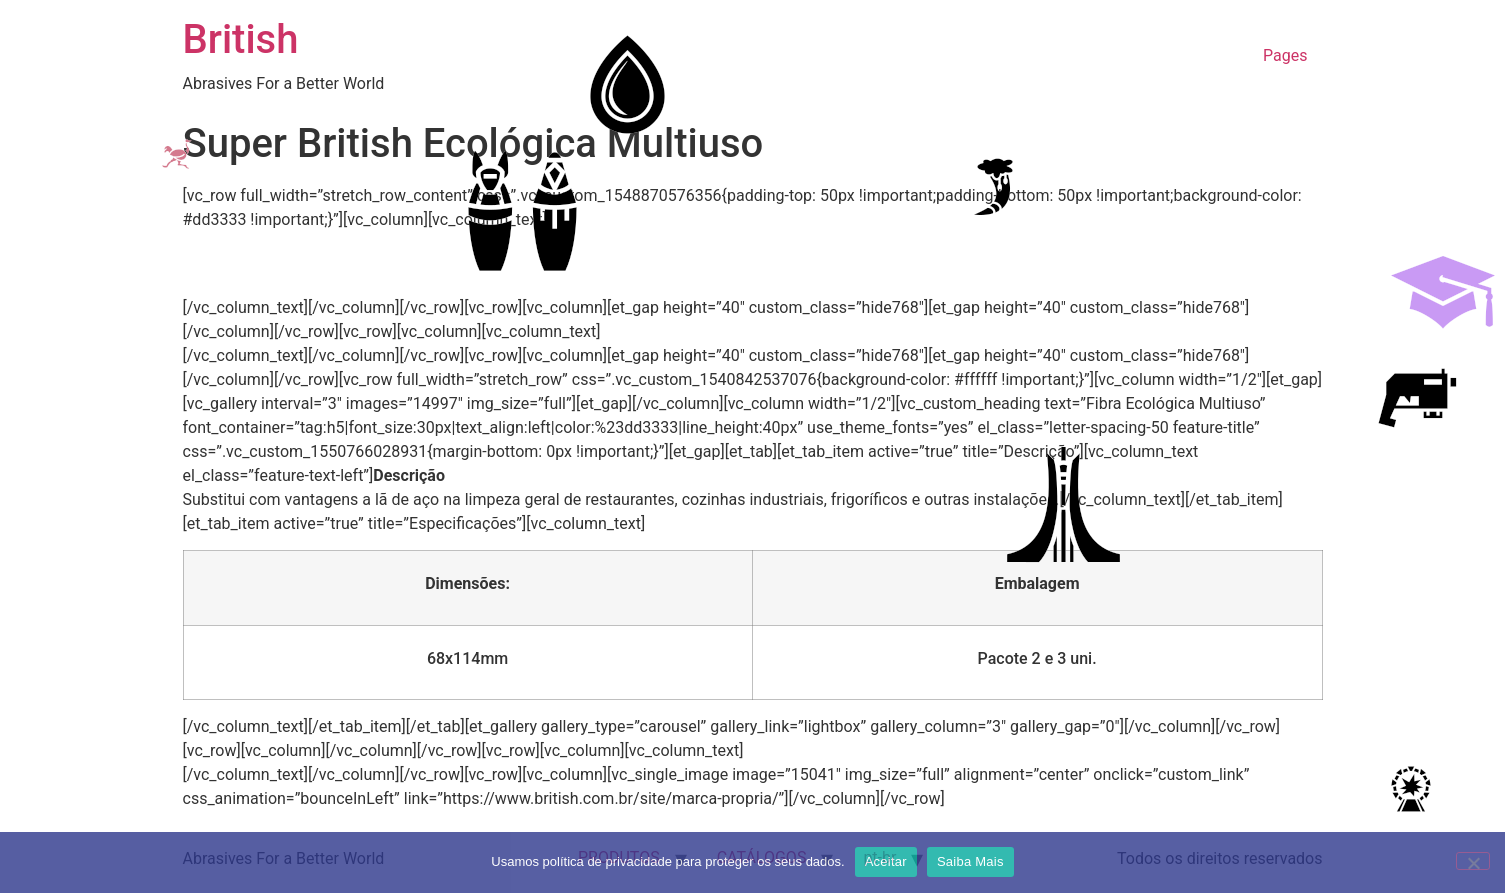 The width and height of the screenshot is (1505, 893). What do you see at coordinates (627, 84) in the screenshot?
I see `indicates a topaz gem or jewel resource in-game` at bounding box center [627, 84].